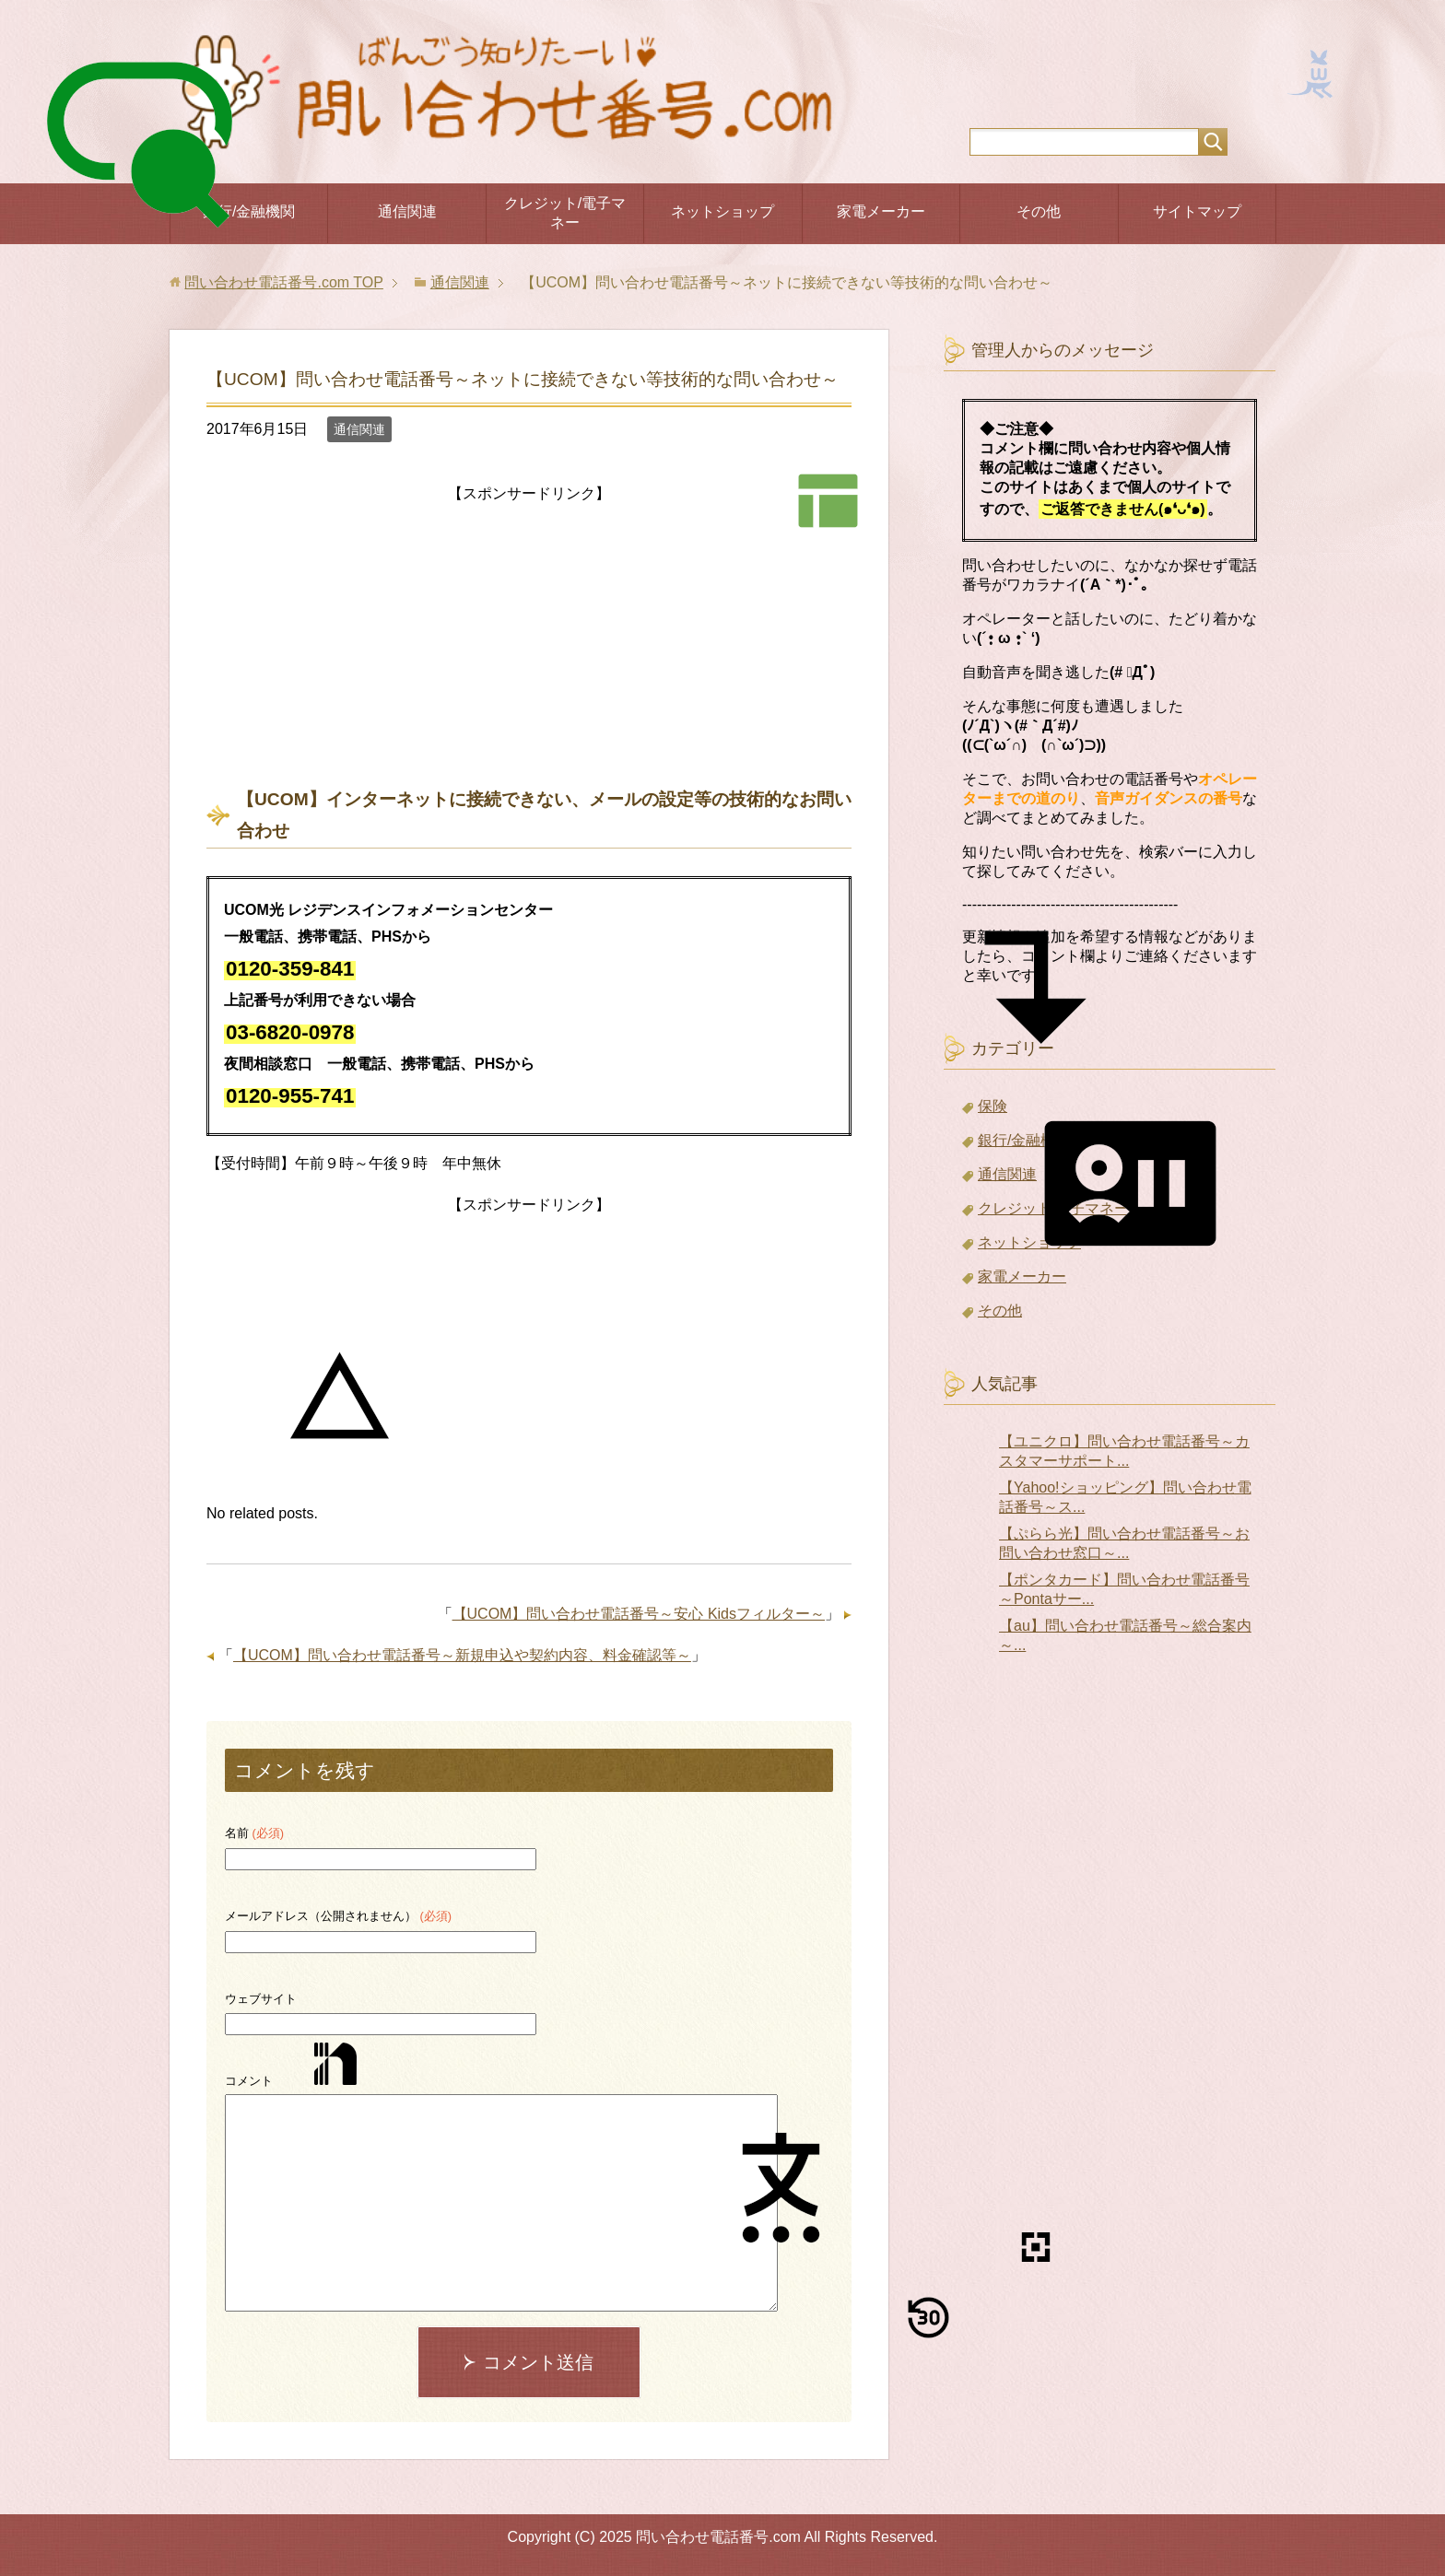 The height and width of the screenshot is (2576, 1445). I want to click on infracost cloud cost estimation tool logo, so click(335, 2064).